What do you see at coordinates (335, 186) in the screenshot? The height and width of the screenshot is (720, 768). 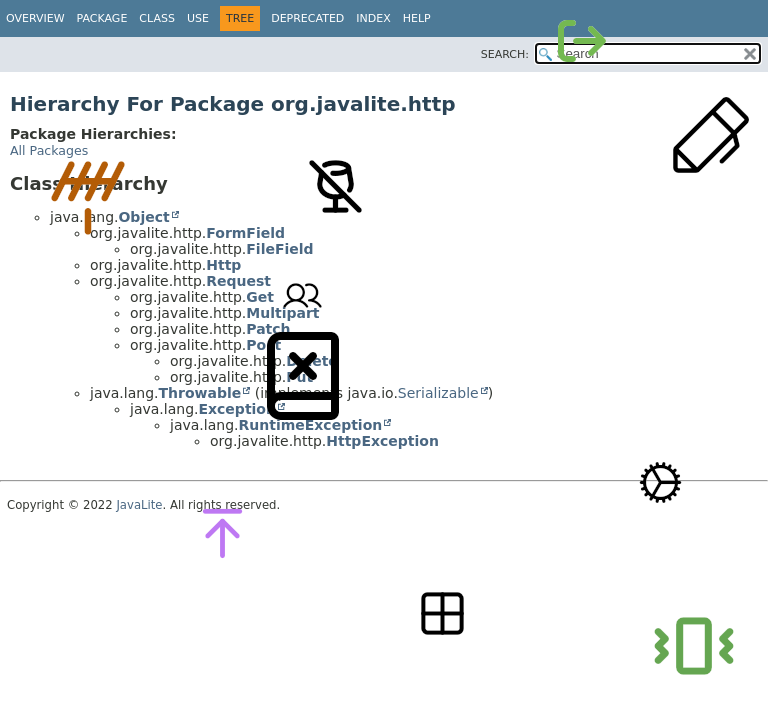 I see `indicates no drinks allowed` at bounding box center [335, 186].